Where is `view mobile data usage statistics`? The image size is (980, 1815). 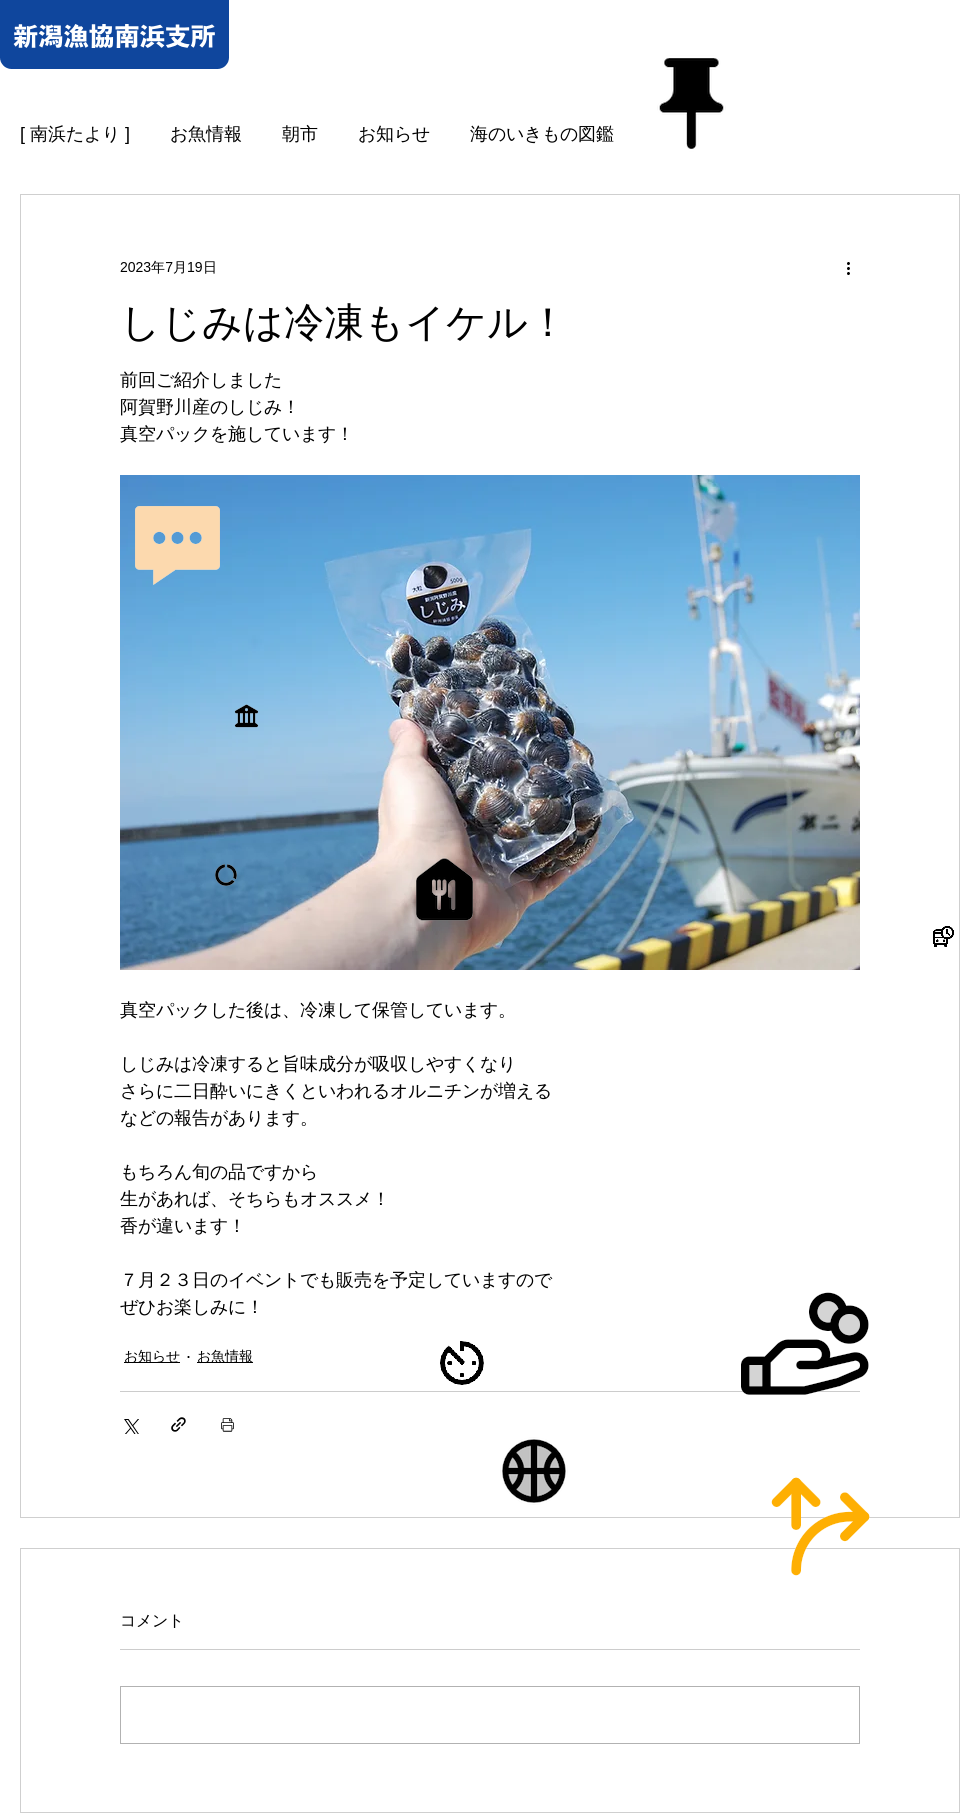
view mobile data usage statistics is located at coordinates (226, 875).